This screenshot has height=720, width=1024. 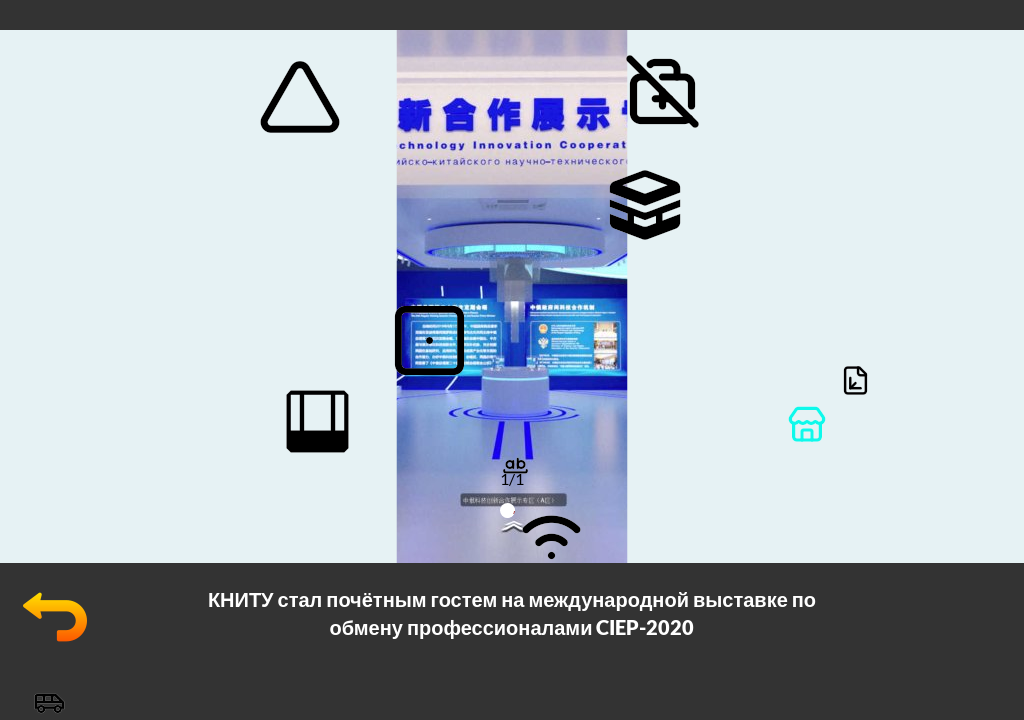 What do you see at coordinates (662, 91) in the screenshot?
I see `first aid or medical services unavailable` at bounding box center [662, 91].